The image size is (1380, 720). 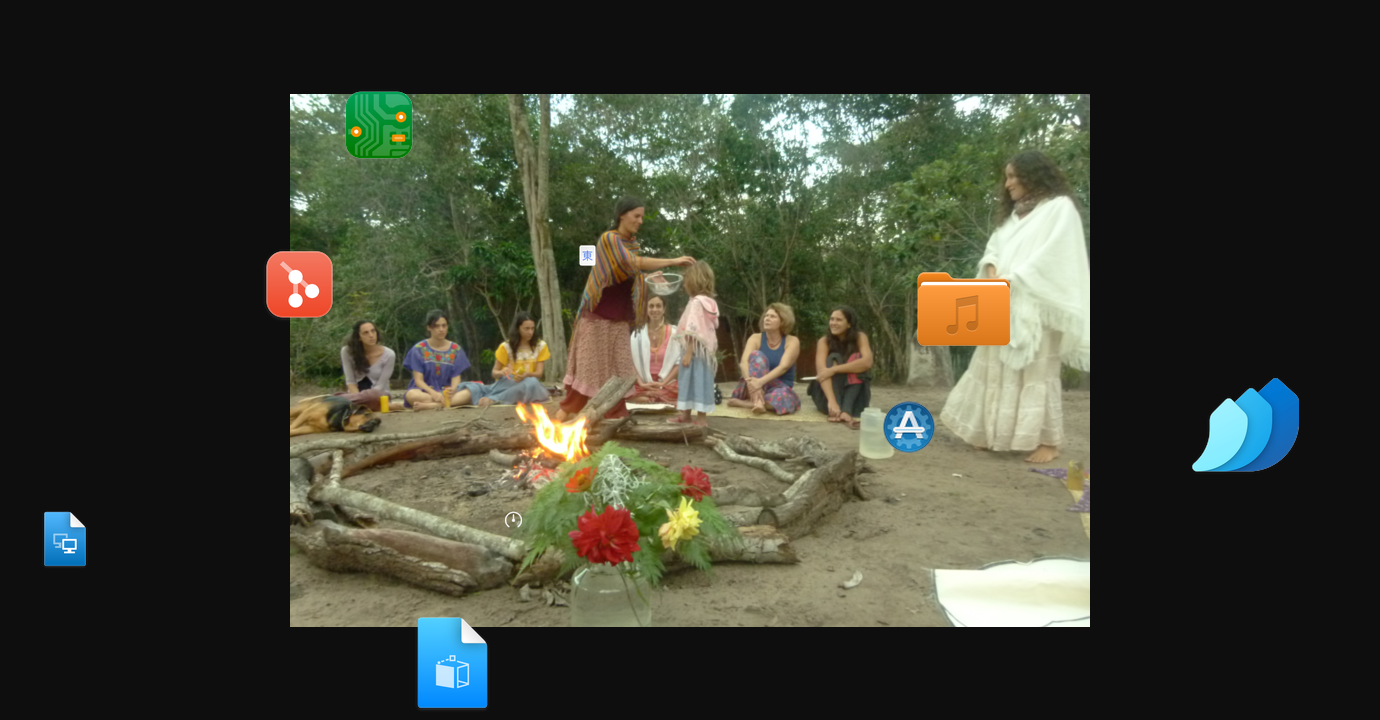 What do you see at coordinates (909, 427) in the screenshot?
I see `open software properties or driver settings` at bounding box center [909, 427].